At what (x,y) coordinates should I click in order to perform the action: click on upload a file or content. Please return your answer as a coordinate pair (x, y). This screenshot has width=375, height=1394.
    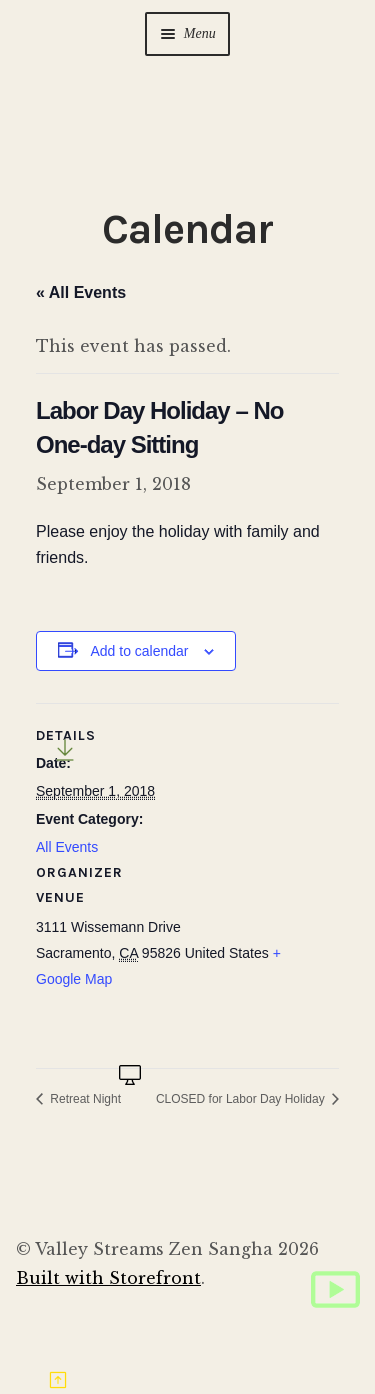
    Looking at the image, I should click on (58, 1380).